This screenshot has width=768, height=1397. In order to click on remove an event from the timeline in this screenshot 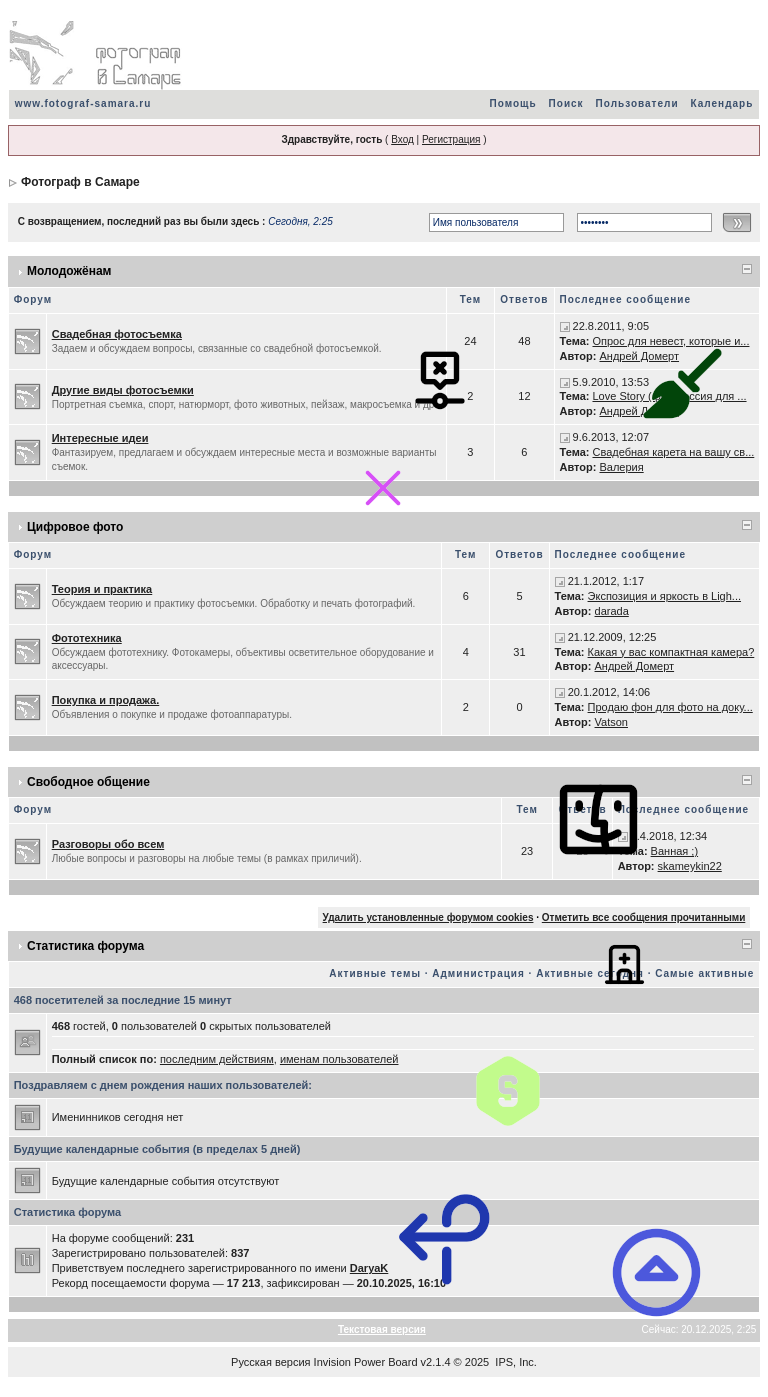, I will do `click(440, 379)`.